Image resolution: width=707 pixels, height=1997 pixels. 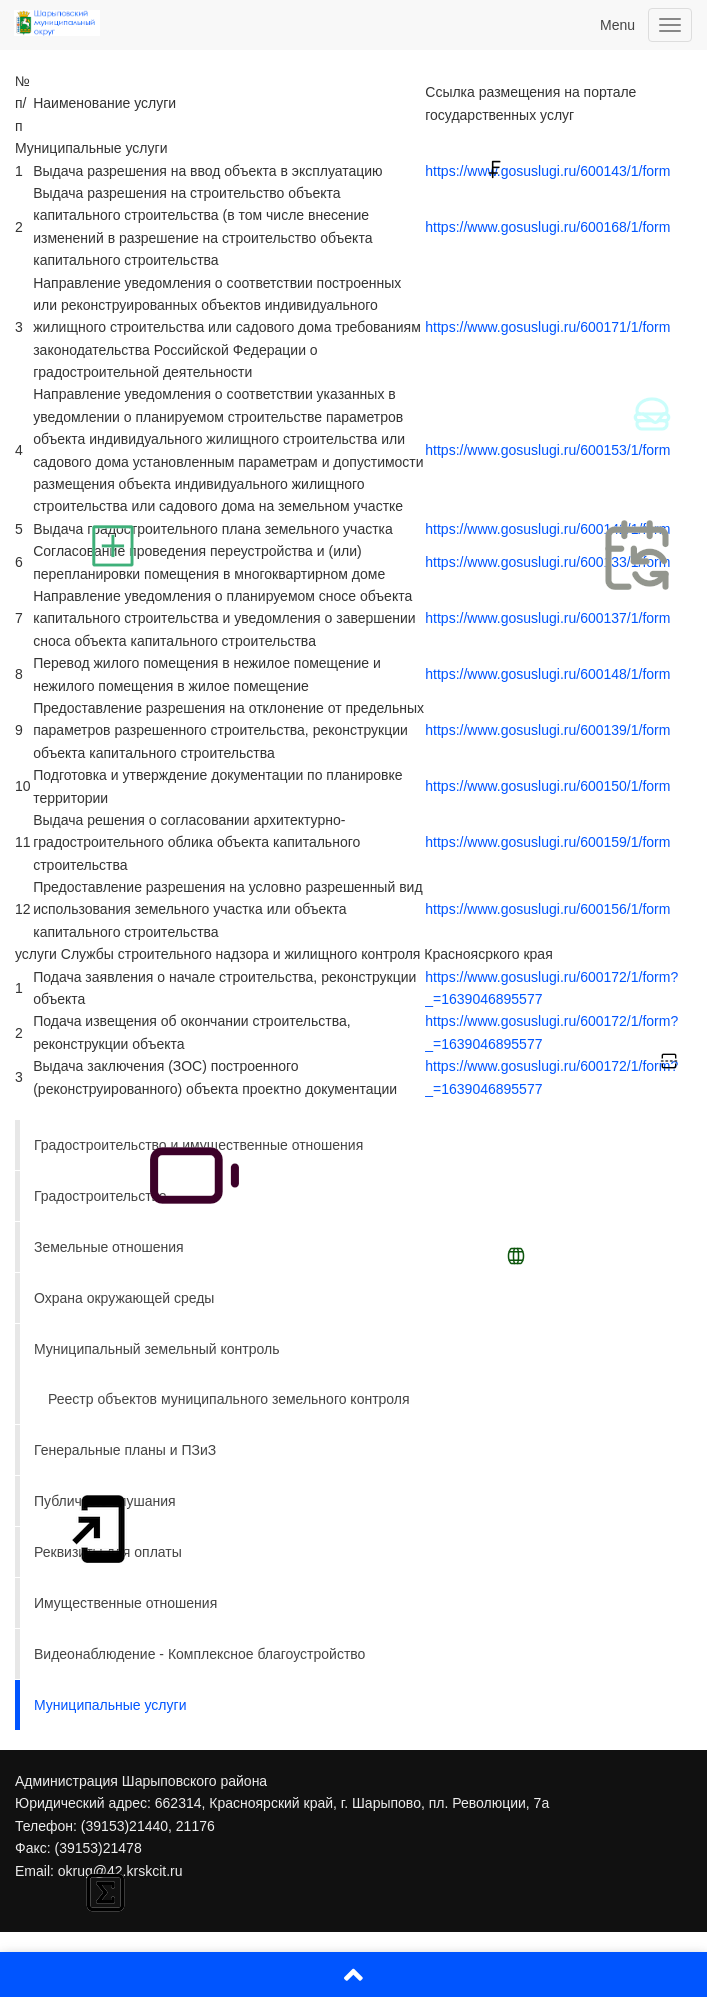 I want to click on view food or restaurant options, so click(x=652, y=414).